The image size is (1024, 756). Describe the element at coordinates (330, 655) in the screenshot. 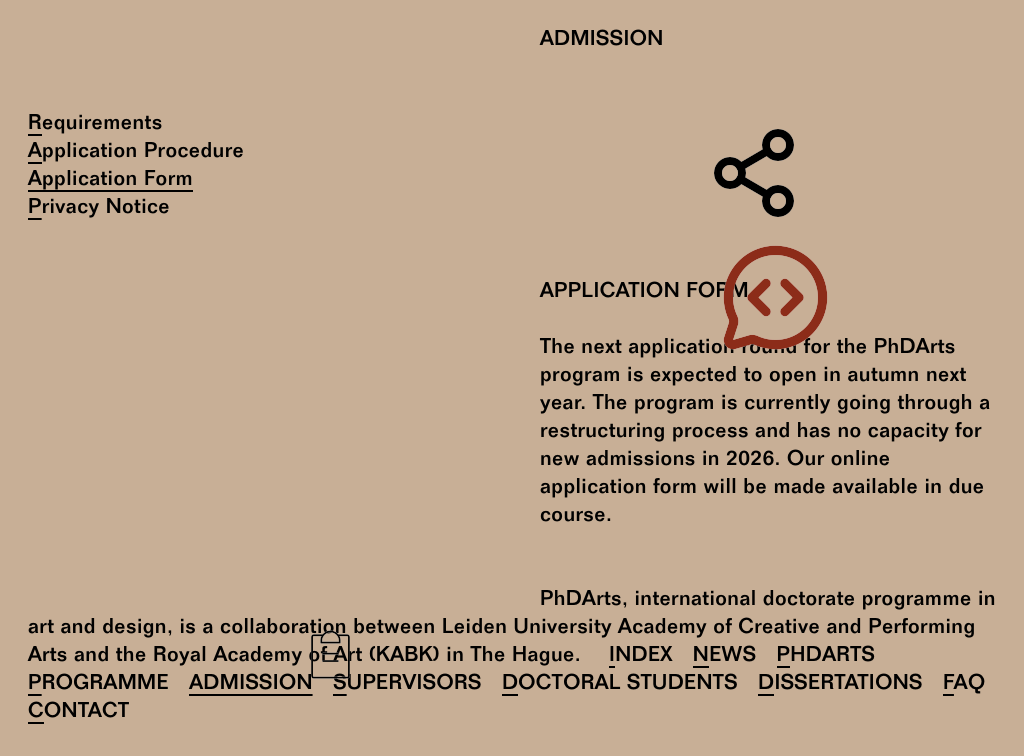

I see `view clipboard contents` at that location.